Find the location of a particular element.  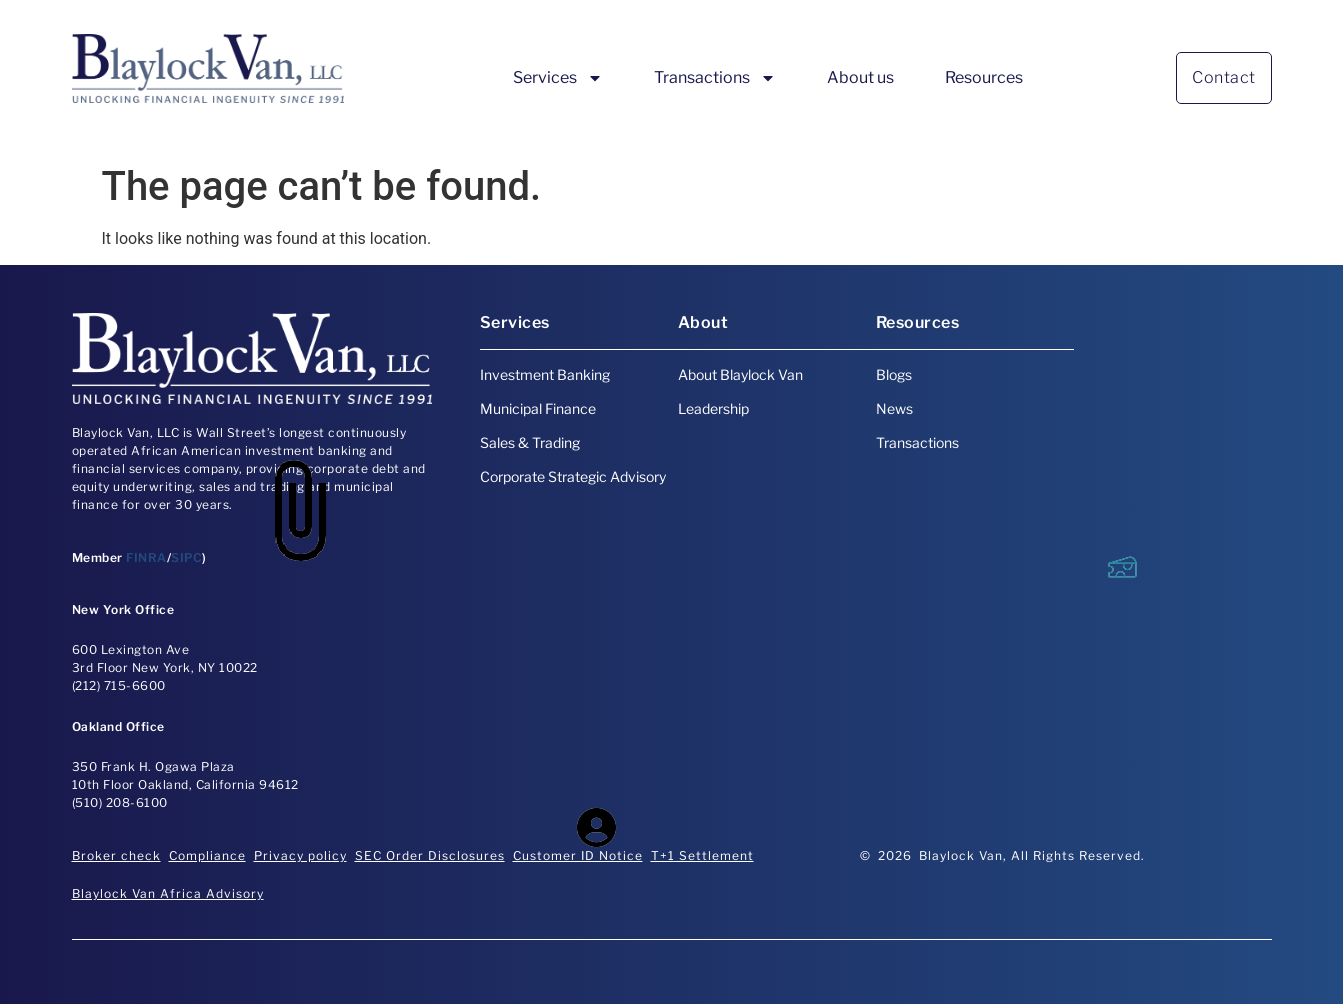

attach a file to your message is located at coordinates (298, 510).